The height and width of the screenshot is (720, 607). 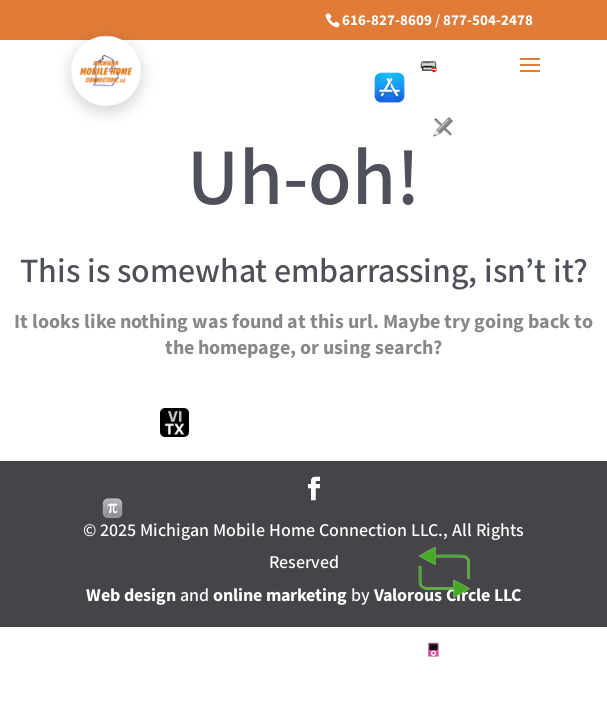 I want to click on switch to Vietnamese Telex input method, so click(x=174, y=422).